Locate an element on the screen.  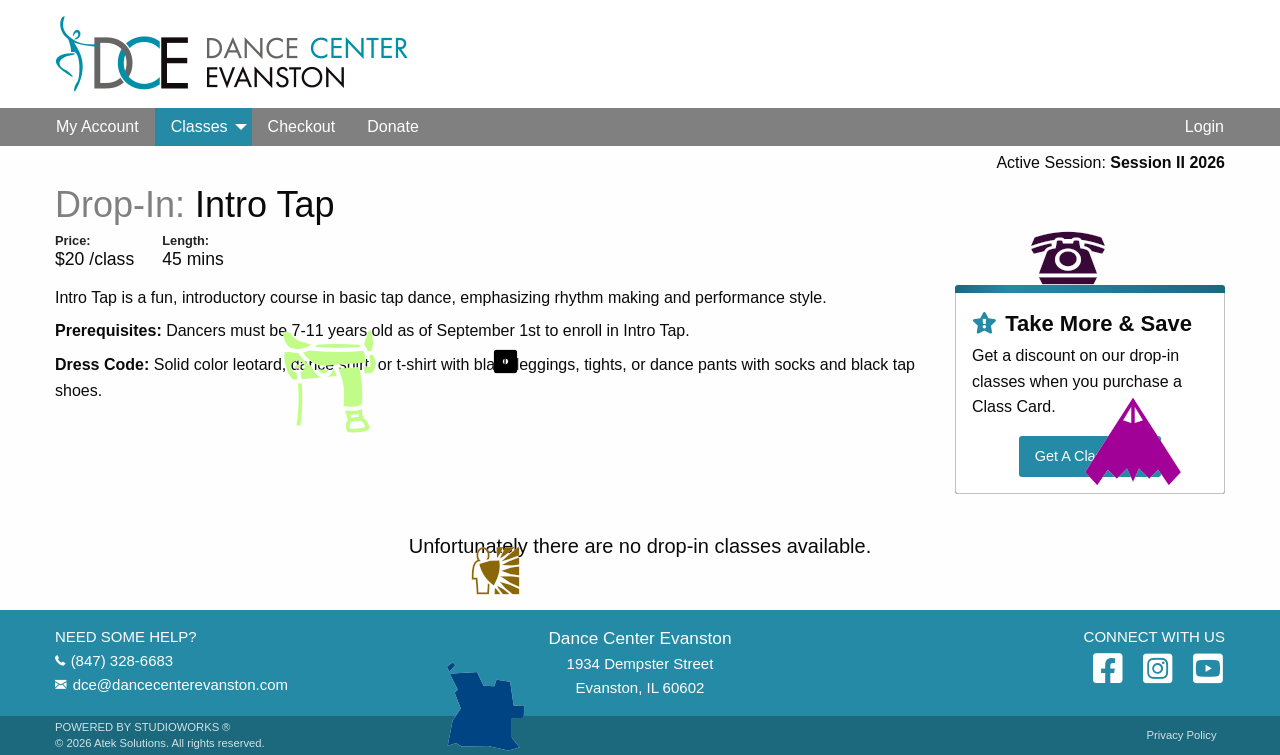
contact customer support via phone is located at coordinates (1068, 258).